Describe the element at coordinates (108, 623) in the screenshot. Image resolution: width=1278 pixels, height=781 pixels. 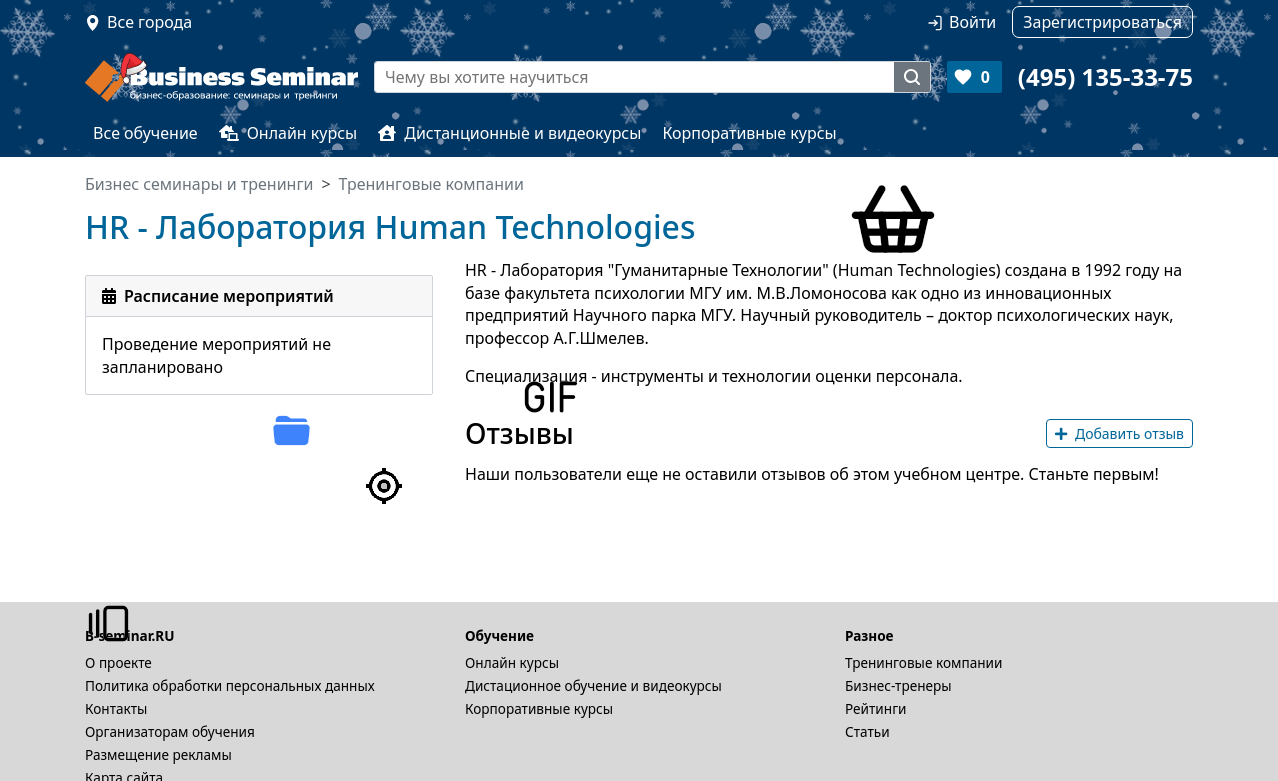
I see `view the last image in a horizontal gallery` at that location.